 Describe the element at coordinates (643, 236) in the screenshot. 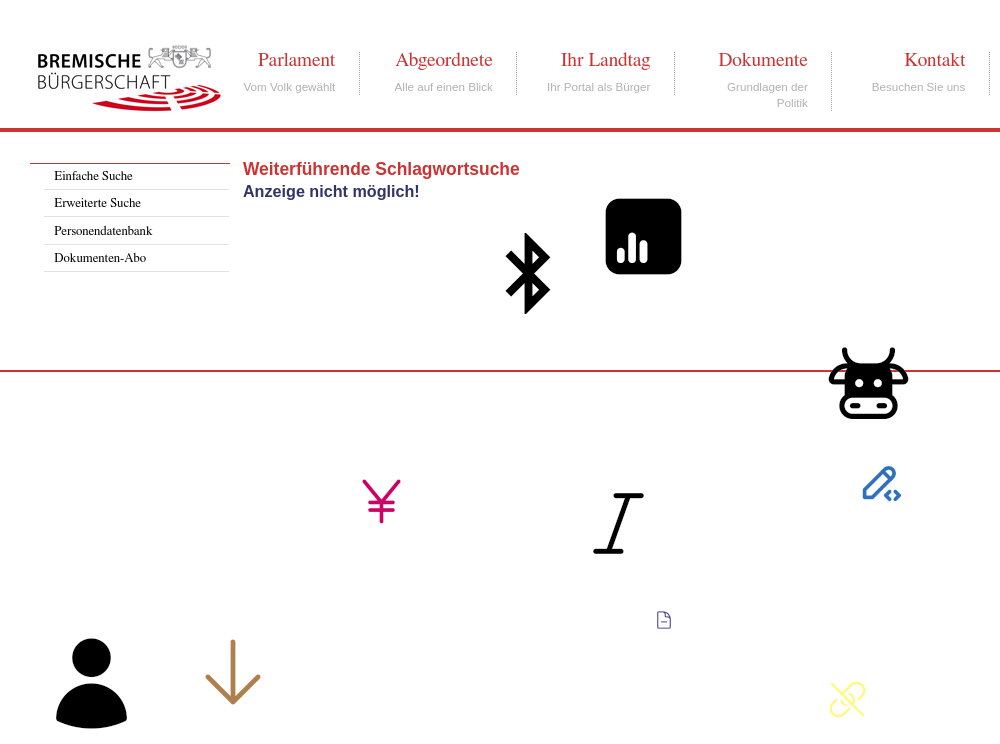

I see `align content to bottom-left corner` at that location.